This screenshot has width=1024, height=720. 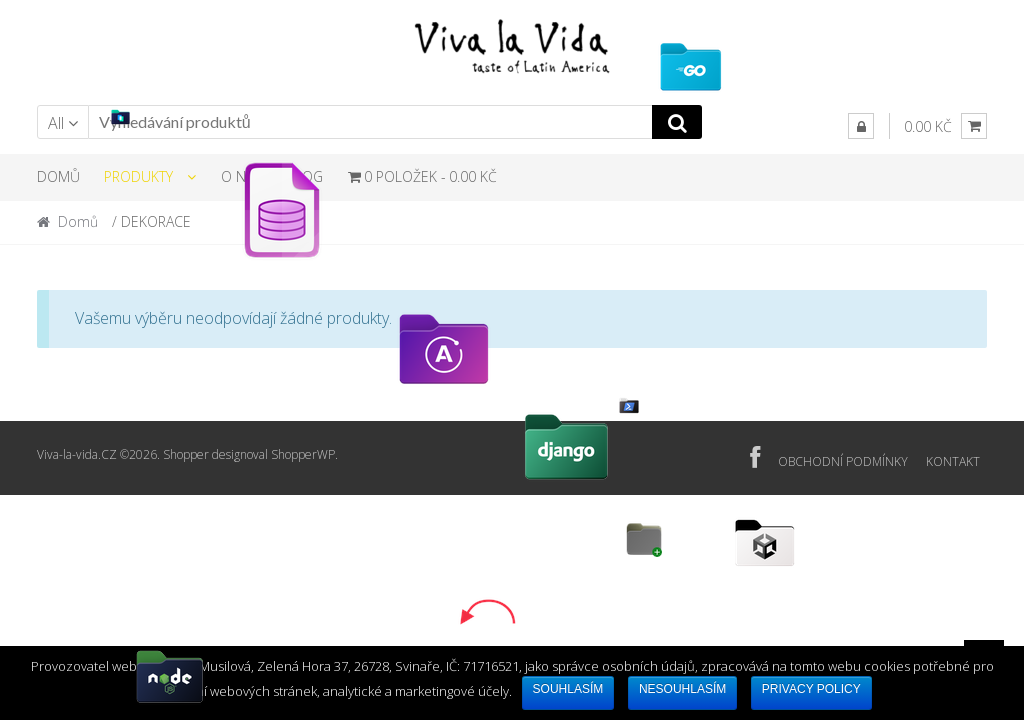 I want to click on open apollo app files folder, so click(x=443, y=351).